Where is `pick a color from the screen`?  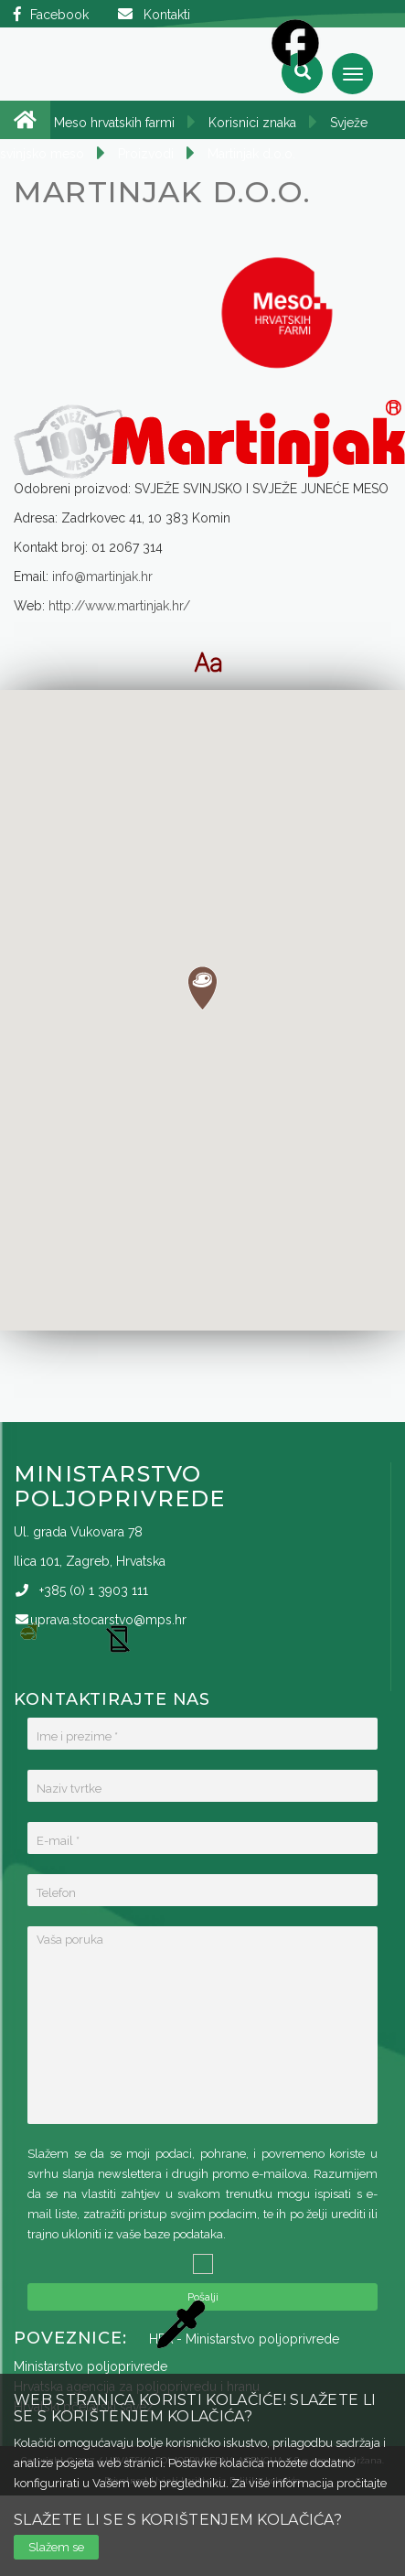 pick a color from the screen is located at coordinates (181, 2324).